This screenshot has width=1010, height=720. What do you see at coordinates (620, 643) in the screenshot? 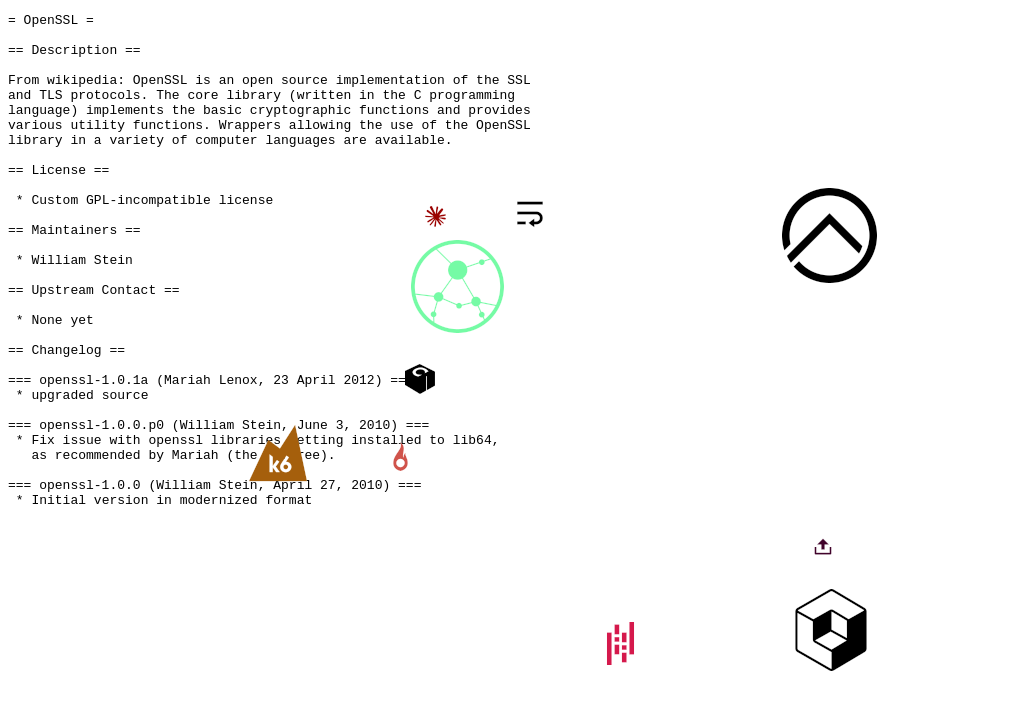
I see `pandas Python data analysis library logo` at bounding box center [620, 643].